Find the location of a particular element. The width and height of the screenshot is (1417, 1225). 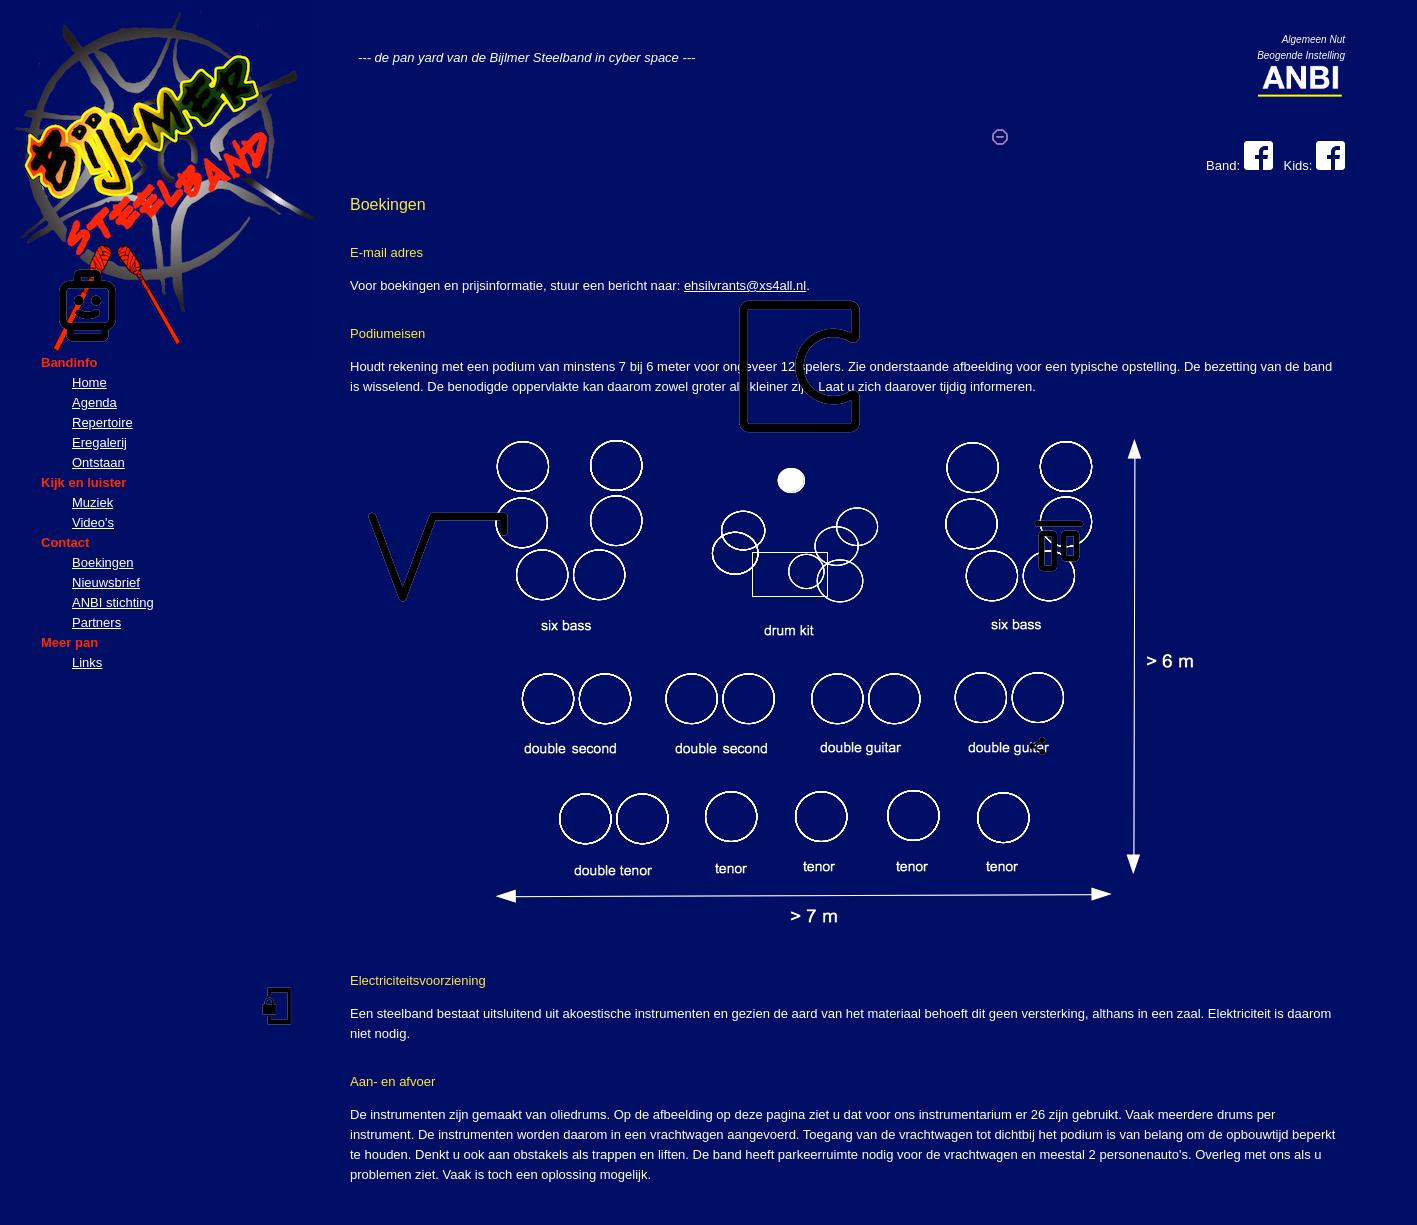

open coda app is located at coordinates (799, 366).